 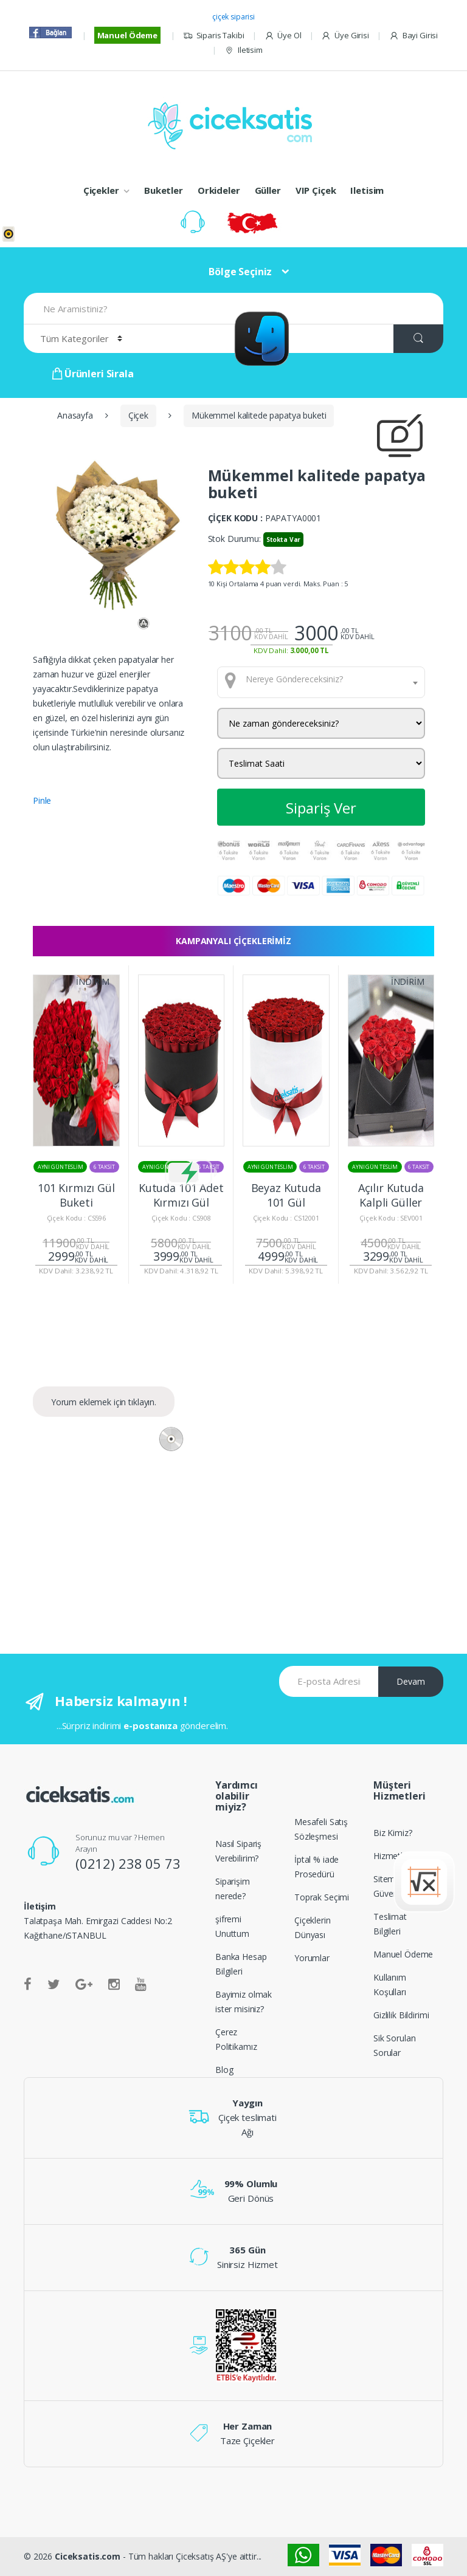 I want to click on access system sound settings, so click(x=9, y=234).